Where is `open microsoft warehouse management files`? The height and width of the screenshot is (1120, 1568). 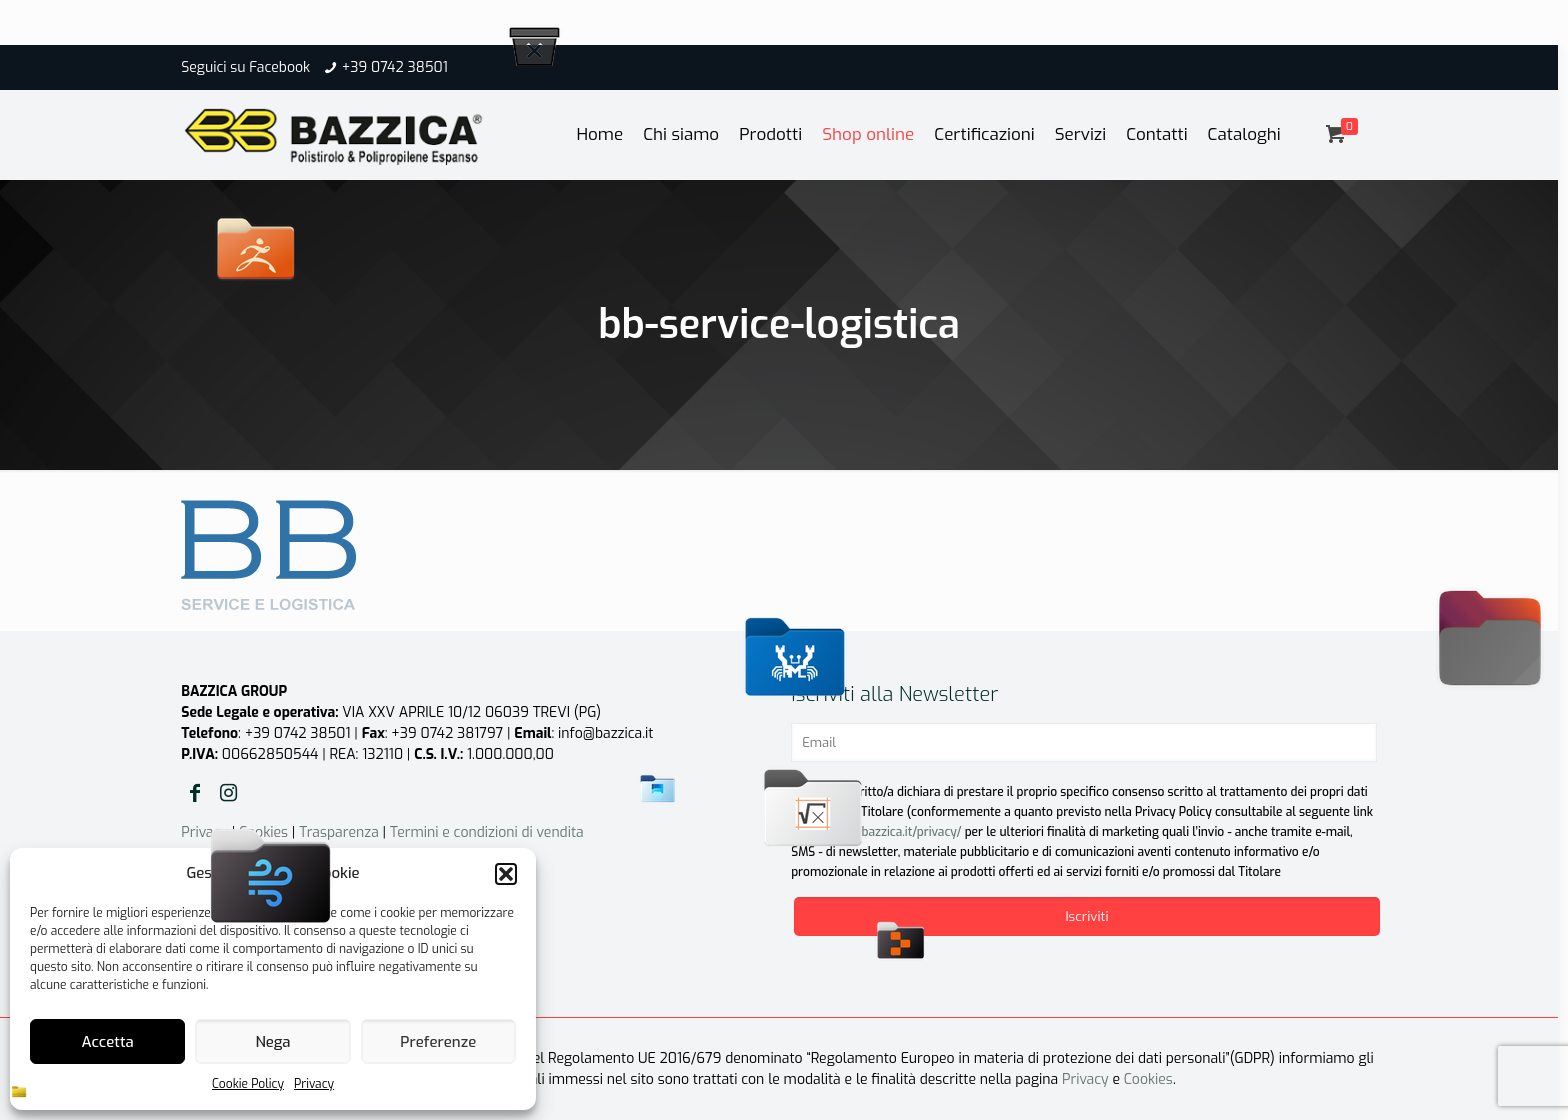 open microsoft warehouse management files is located at coordinates (657, 789).